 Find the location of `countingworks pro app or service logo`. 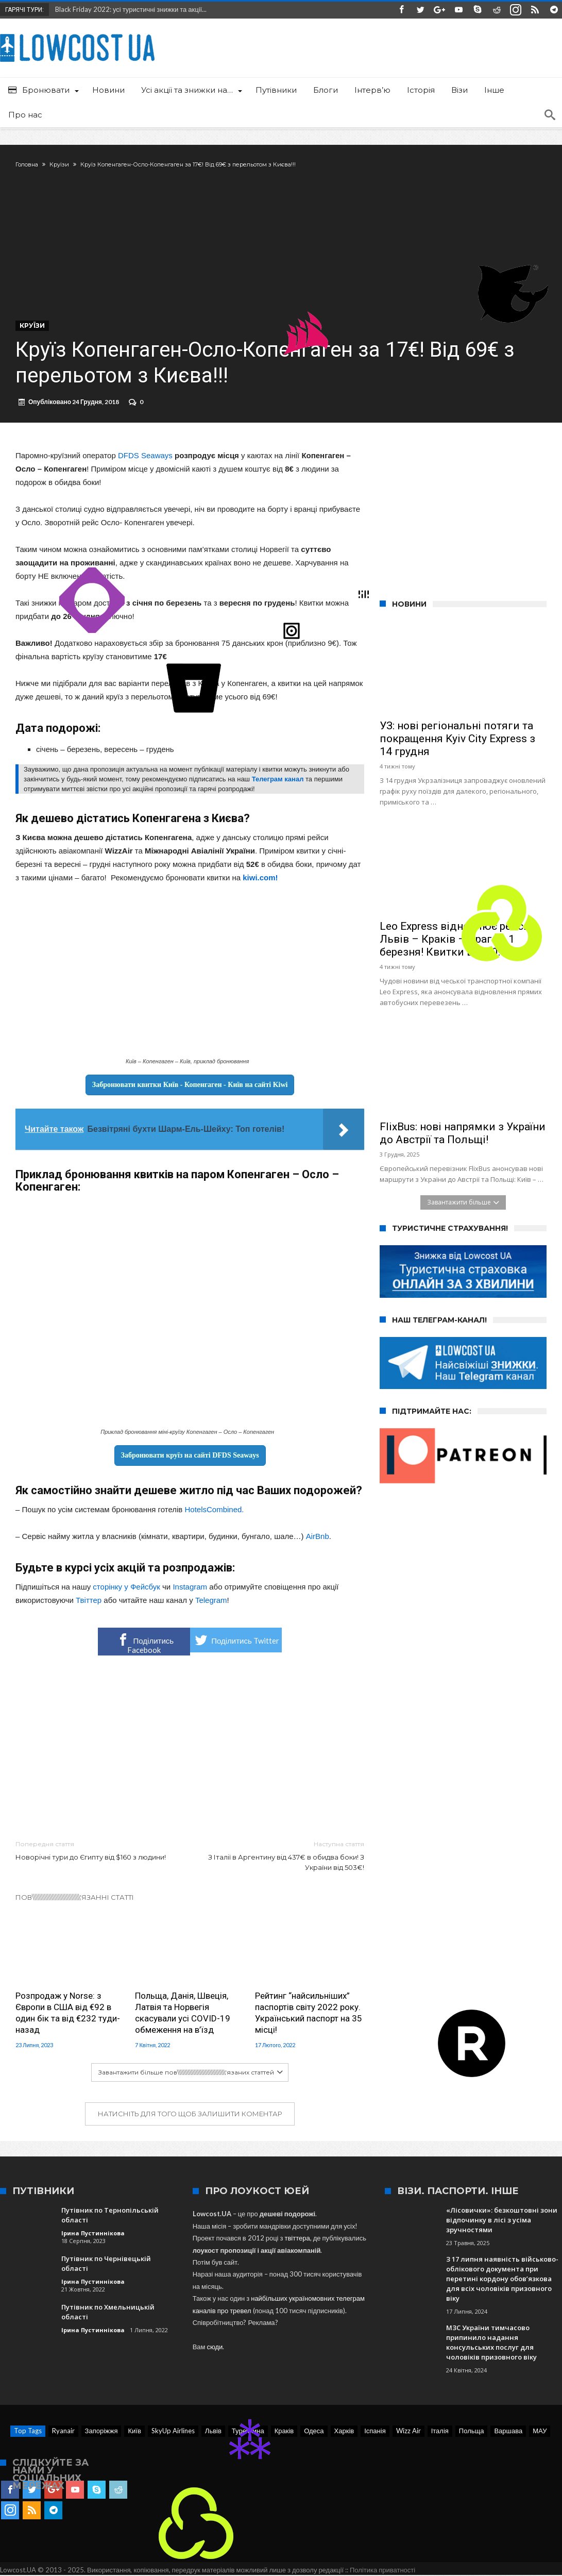

countingworks pro app or service logo is located at coordinates (196, 2523).